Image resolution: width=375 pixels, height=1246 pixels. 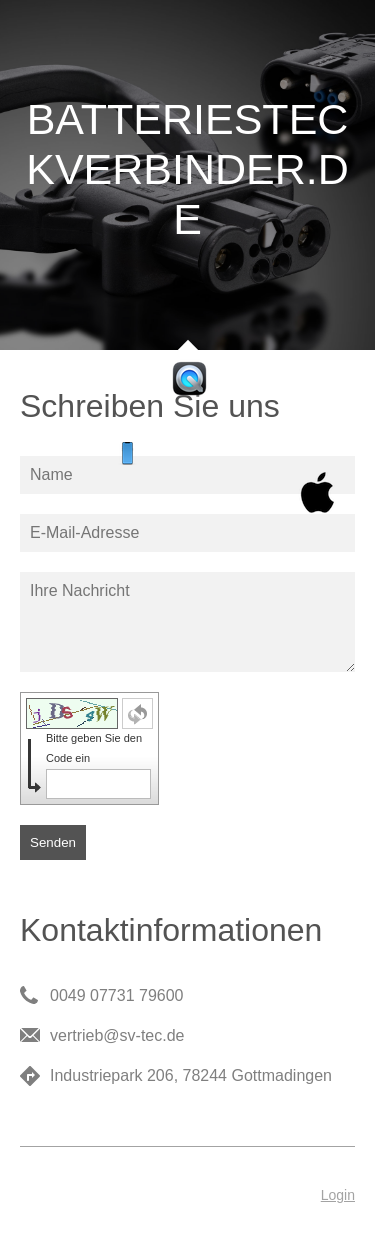 I want to click on open QuickTime Player to watch videos, so click(x=189, y=378).